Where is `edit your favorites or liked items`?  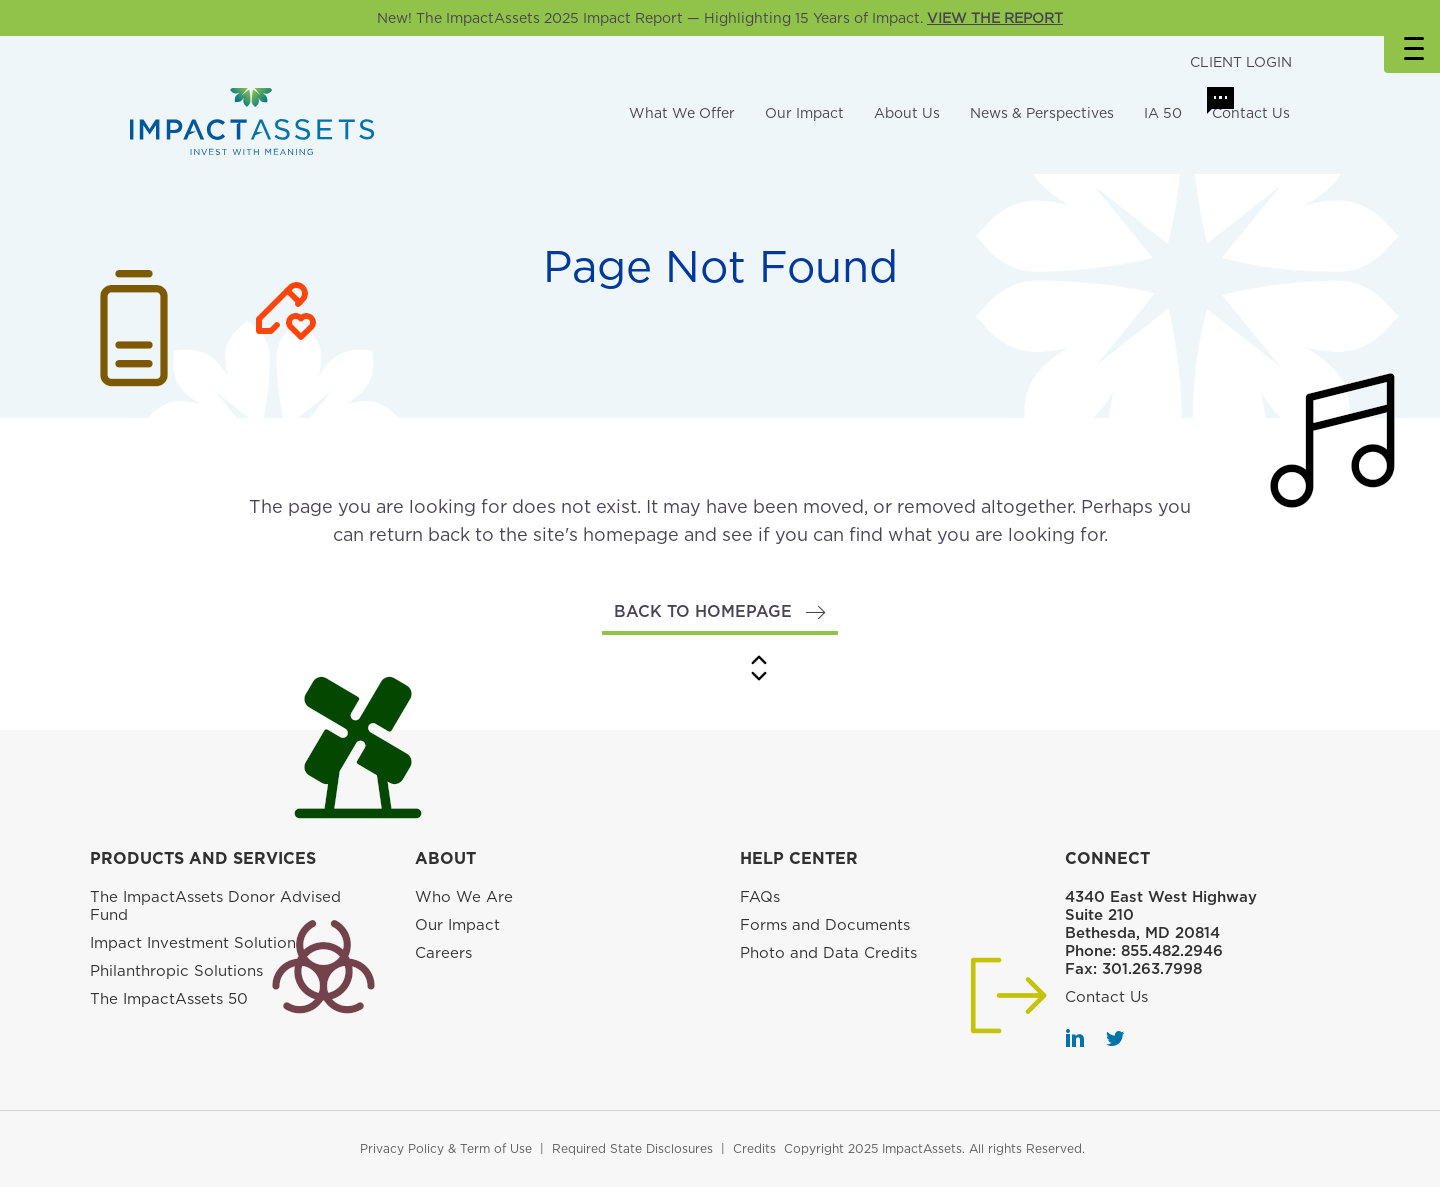
edit your favorites or liked items is located at coordinates (283, 307).